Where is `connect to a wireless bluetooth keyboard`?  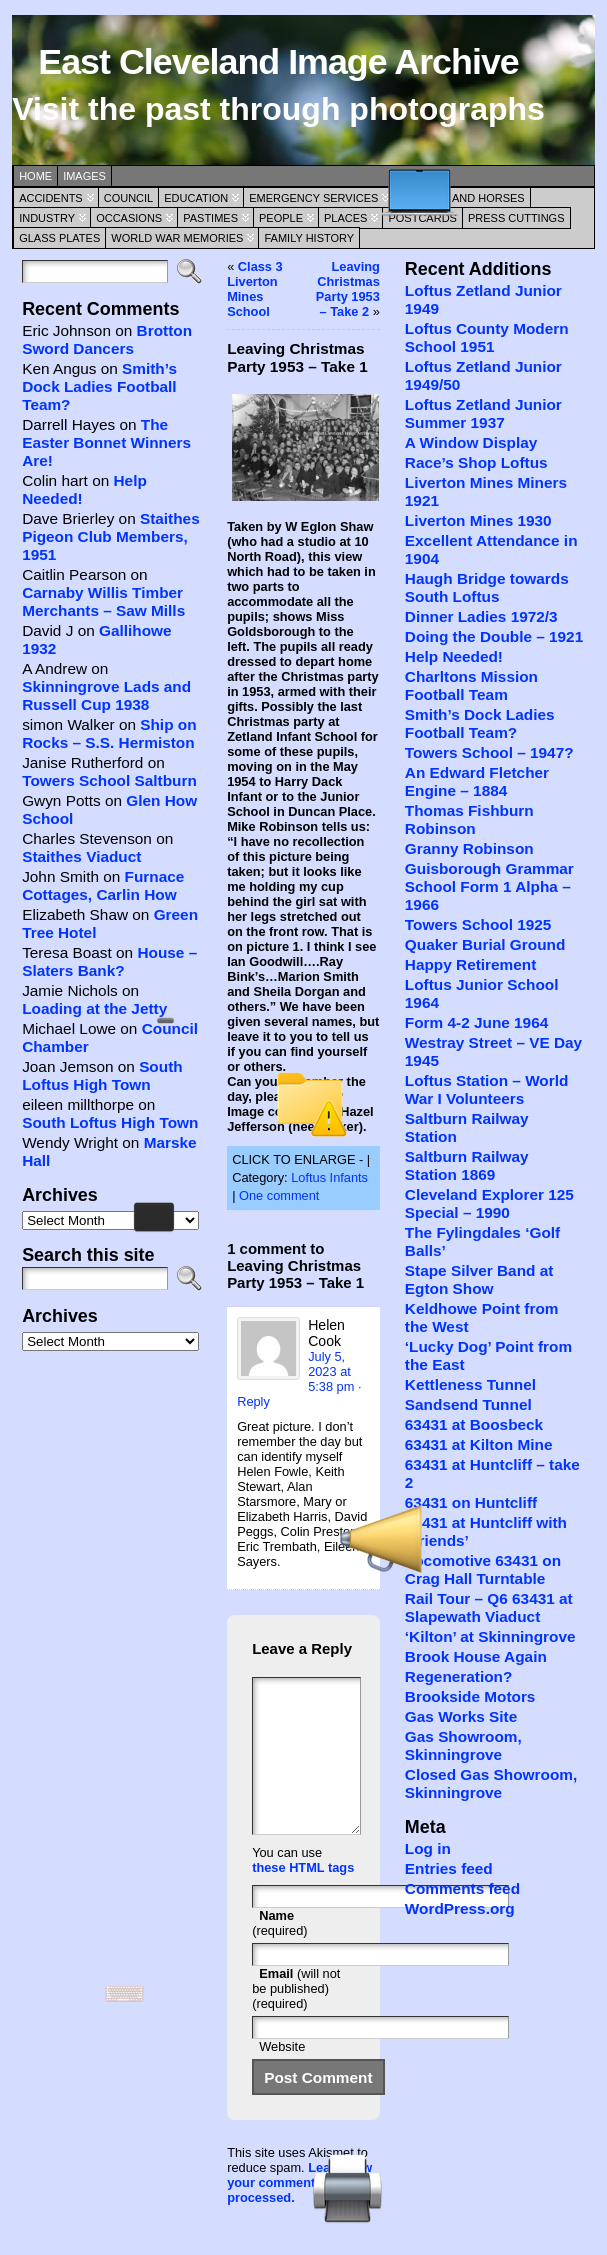
connect to a wireless bluetooth keyboard is located at coordinates (124, 1993).